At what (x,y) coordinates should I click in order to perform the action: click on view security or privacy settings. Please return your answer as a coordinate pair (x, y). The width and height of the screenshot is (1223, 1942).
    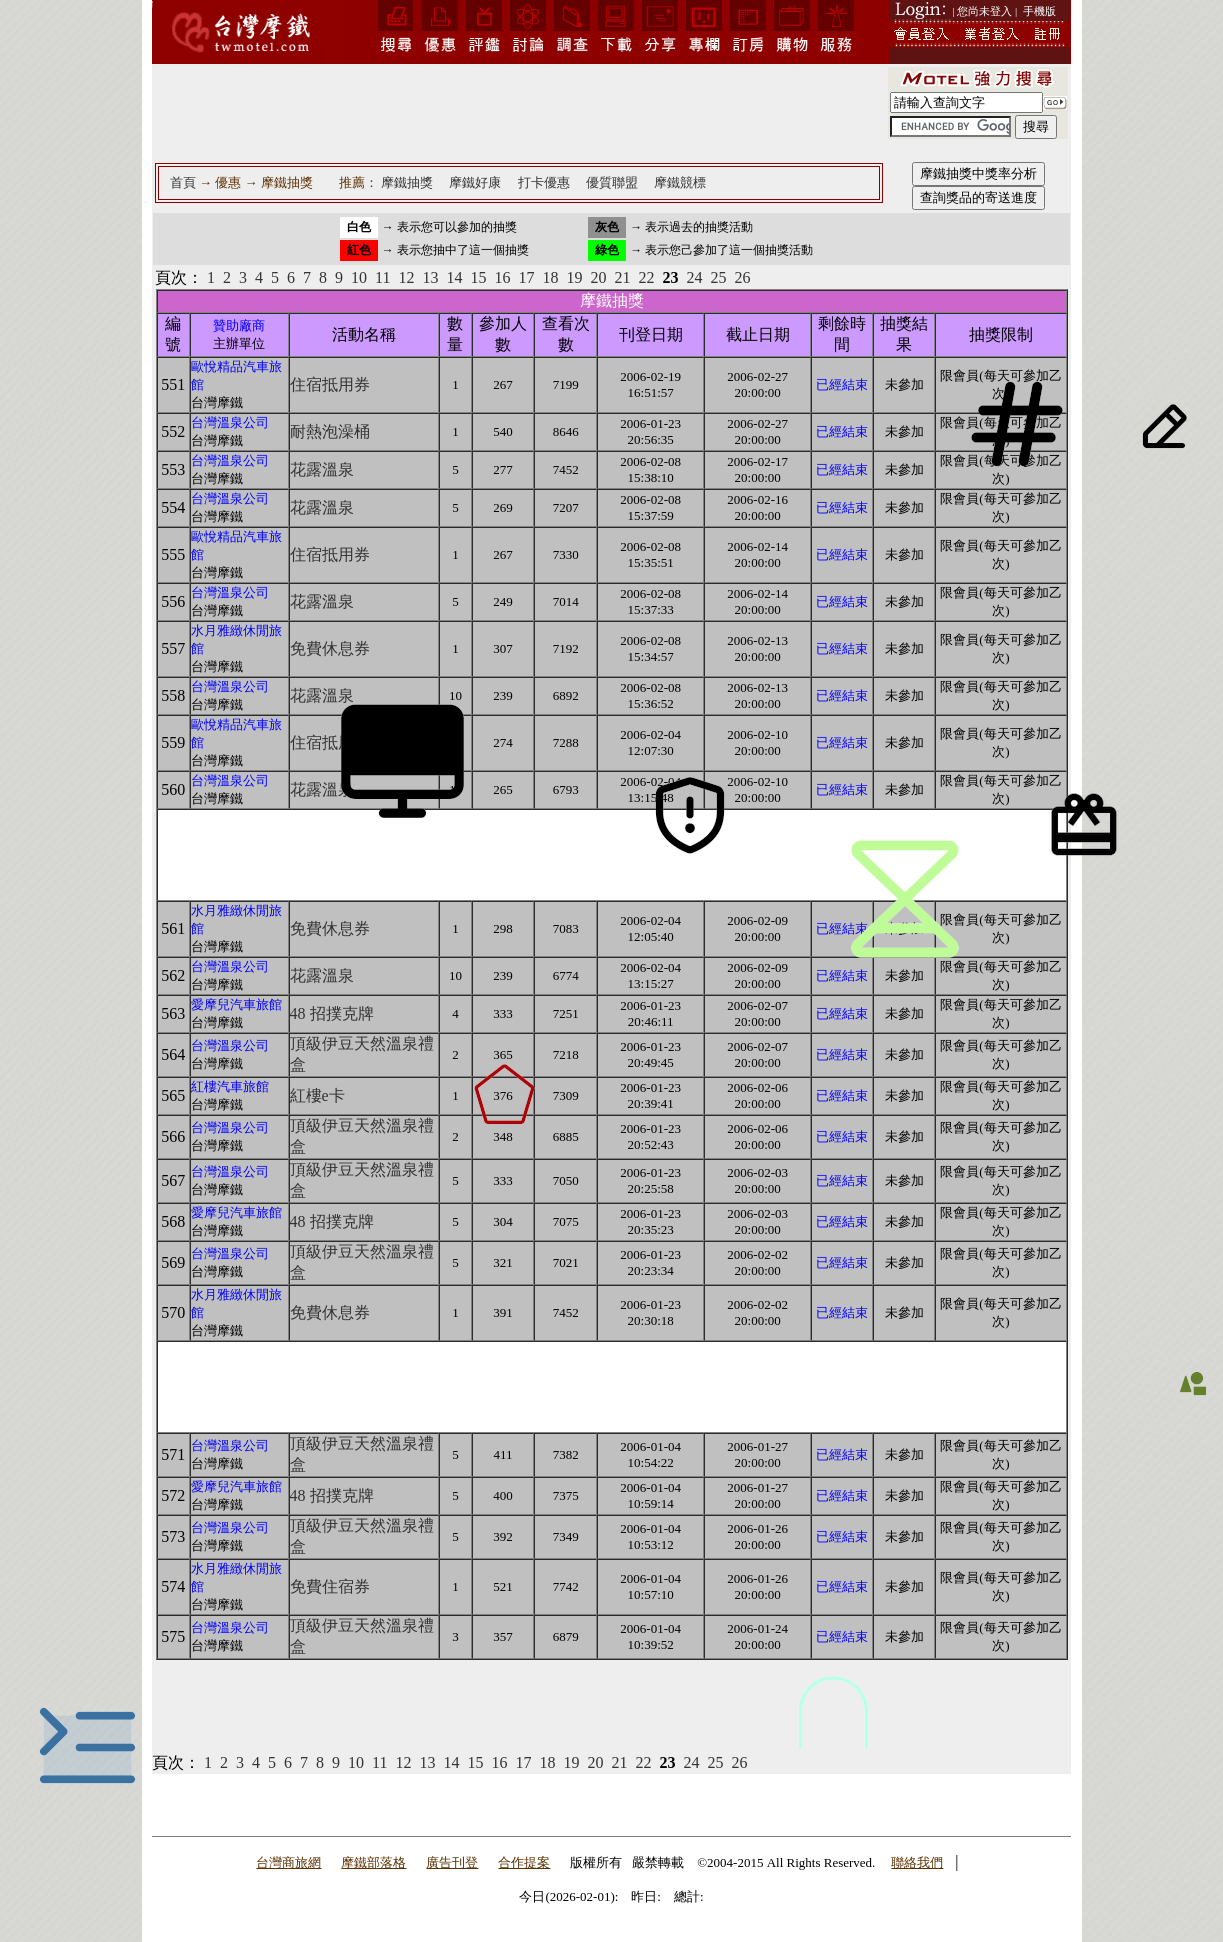
    Looking at the image, I should click on (690, 816).